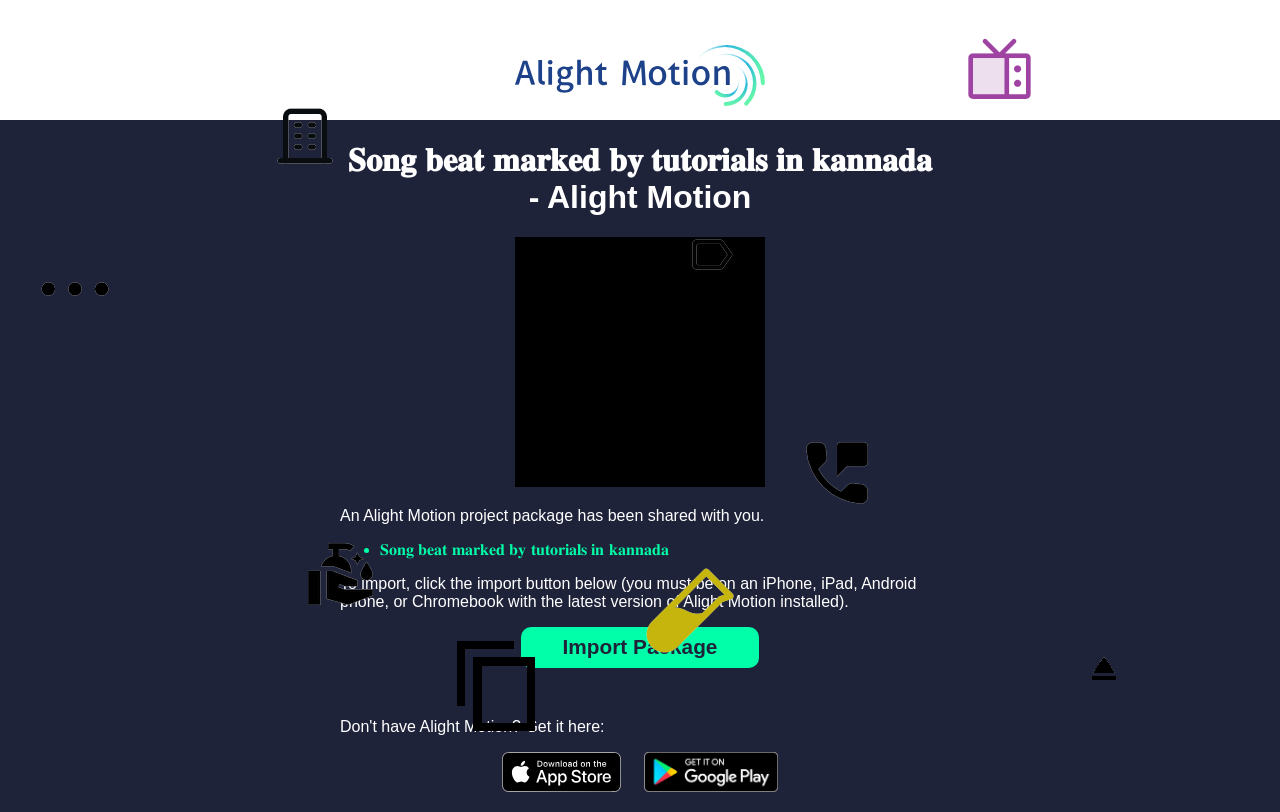  I want to click on access TV or video streaming content, so click(999, 72).